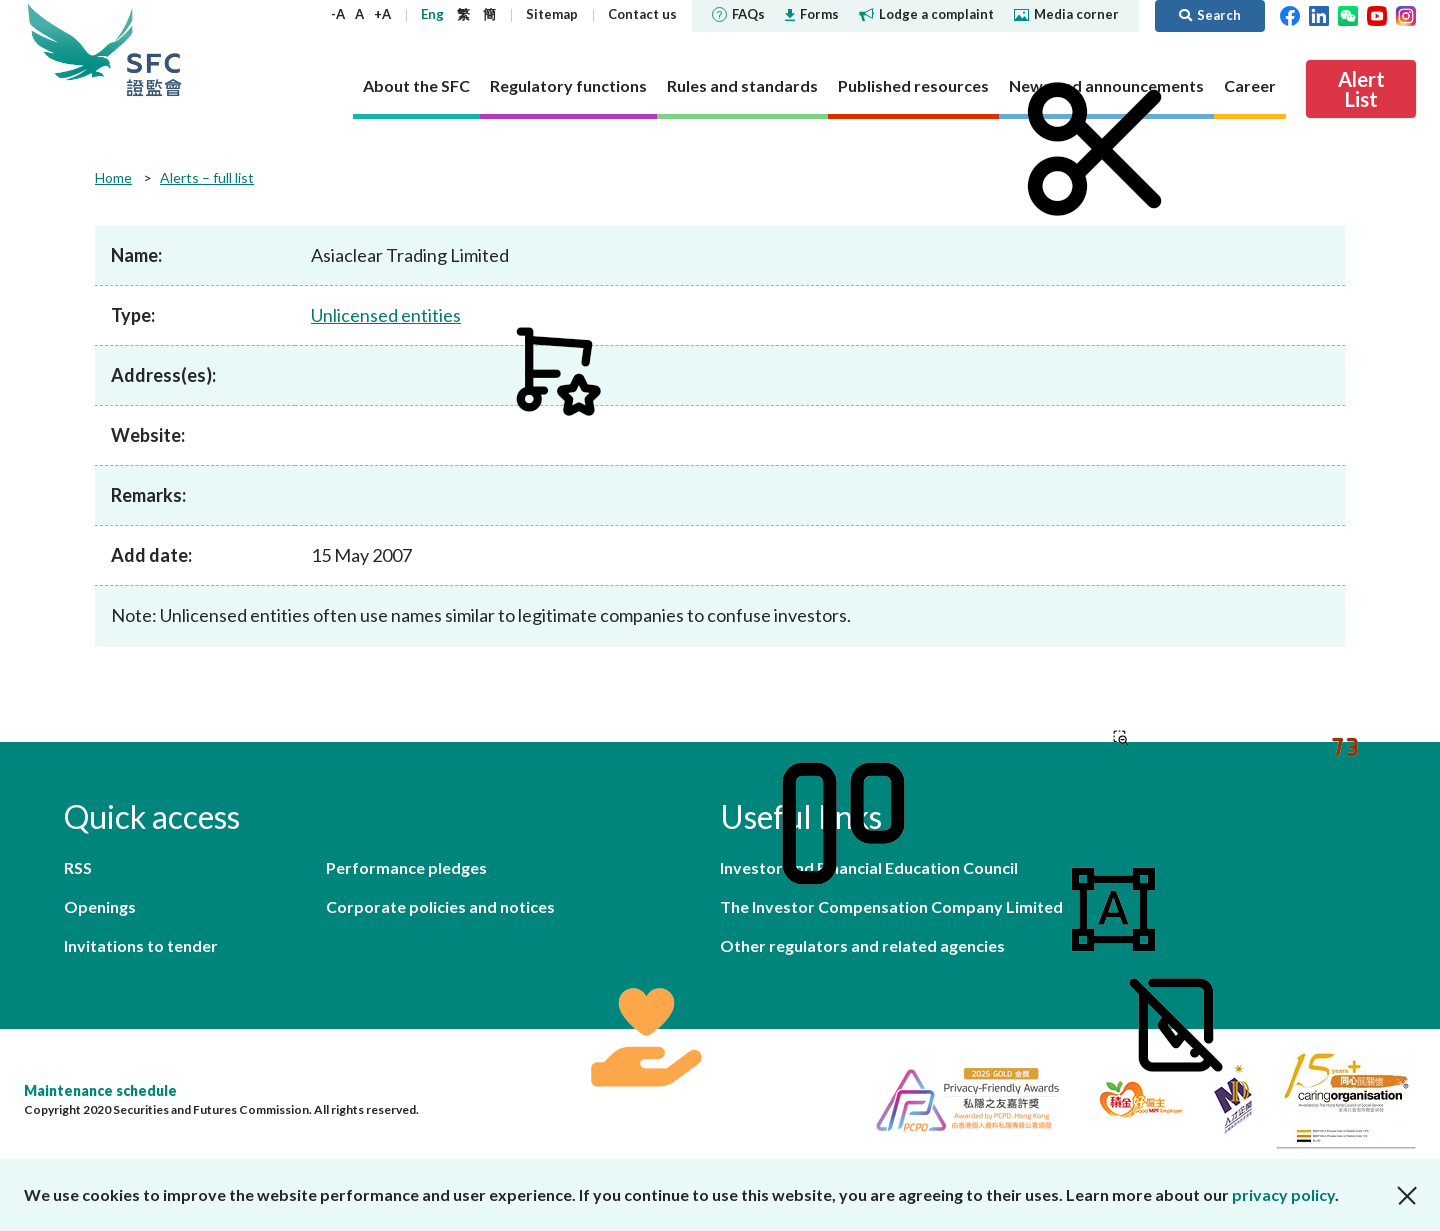  What do you see at coordinates (1176, 1025) in the screenshot?
I see `playing cards disabled or unavailable` at bounding box center [1176, 1025].